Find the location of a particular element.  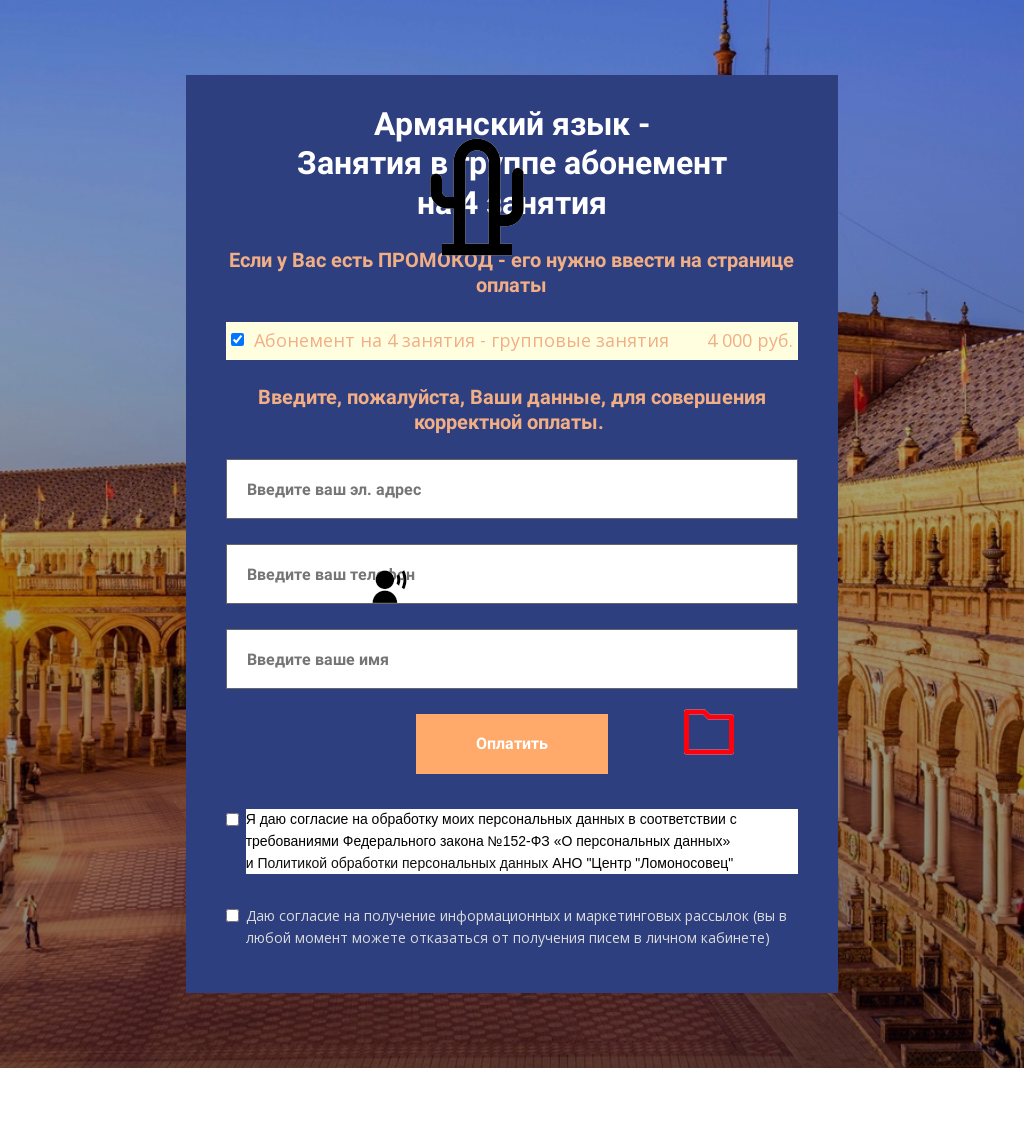

access voice or speech settings is located at coordinates (389, 587).